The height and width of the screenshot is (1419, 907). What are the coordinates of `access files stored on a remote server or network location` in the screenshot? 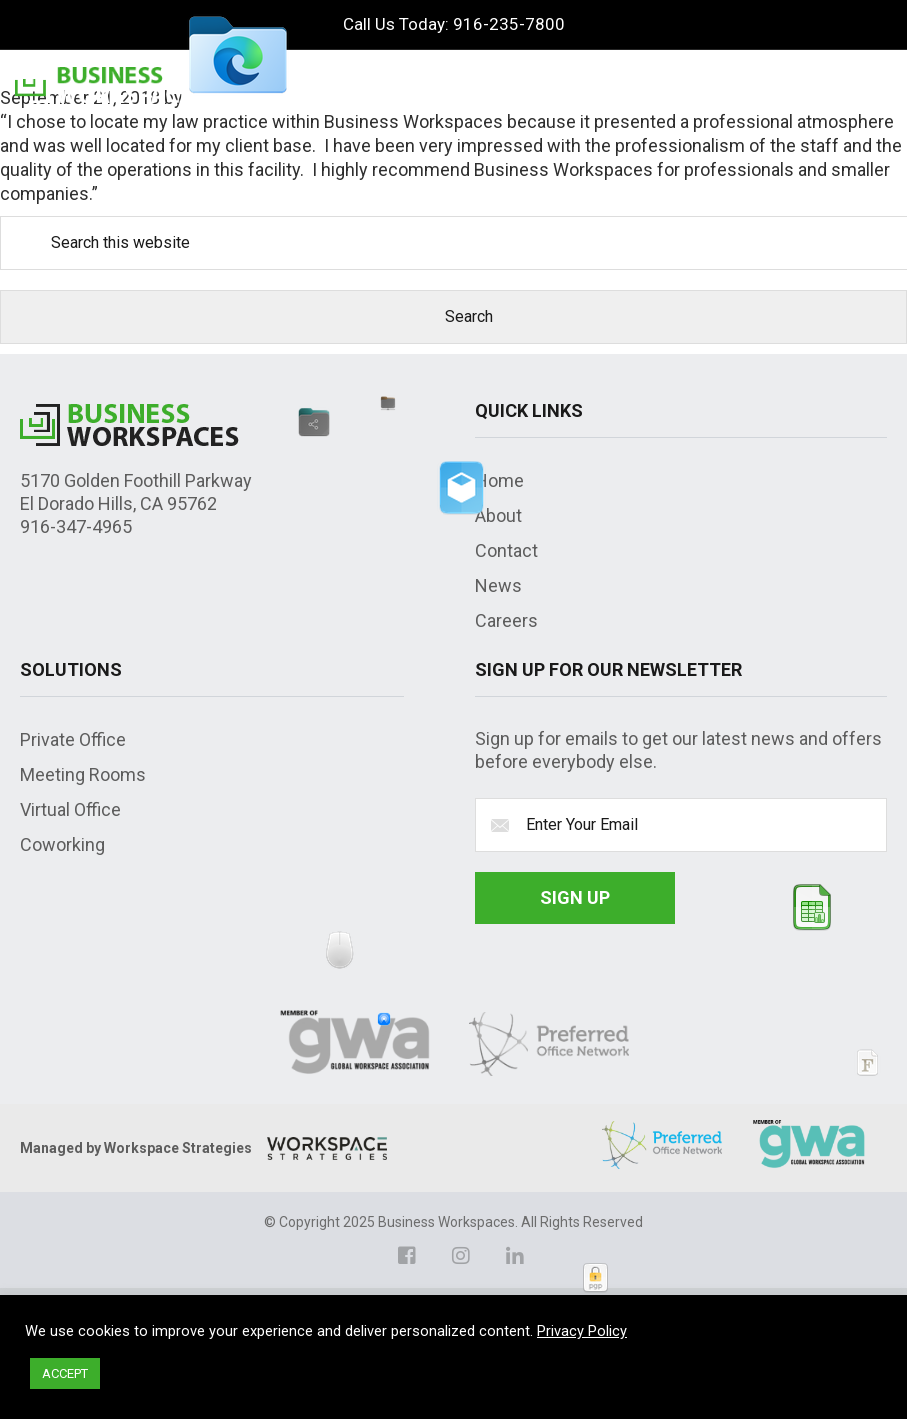 It's located at (388, 403).